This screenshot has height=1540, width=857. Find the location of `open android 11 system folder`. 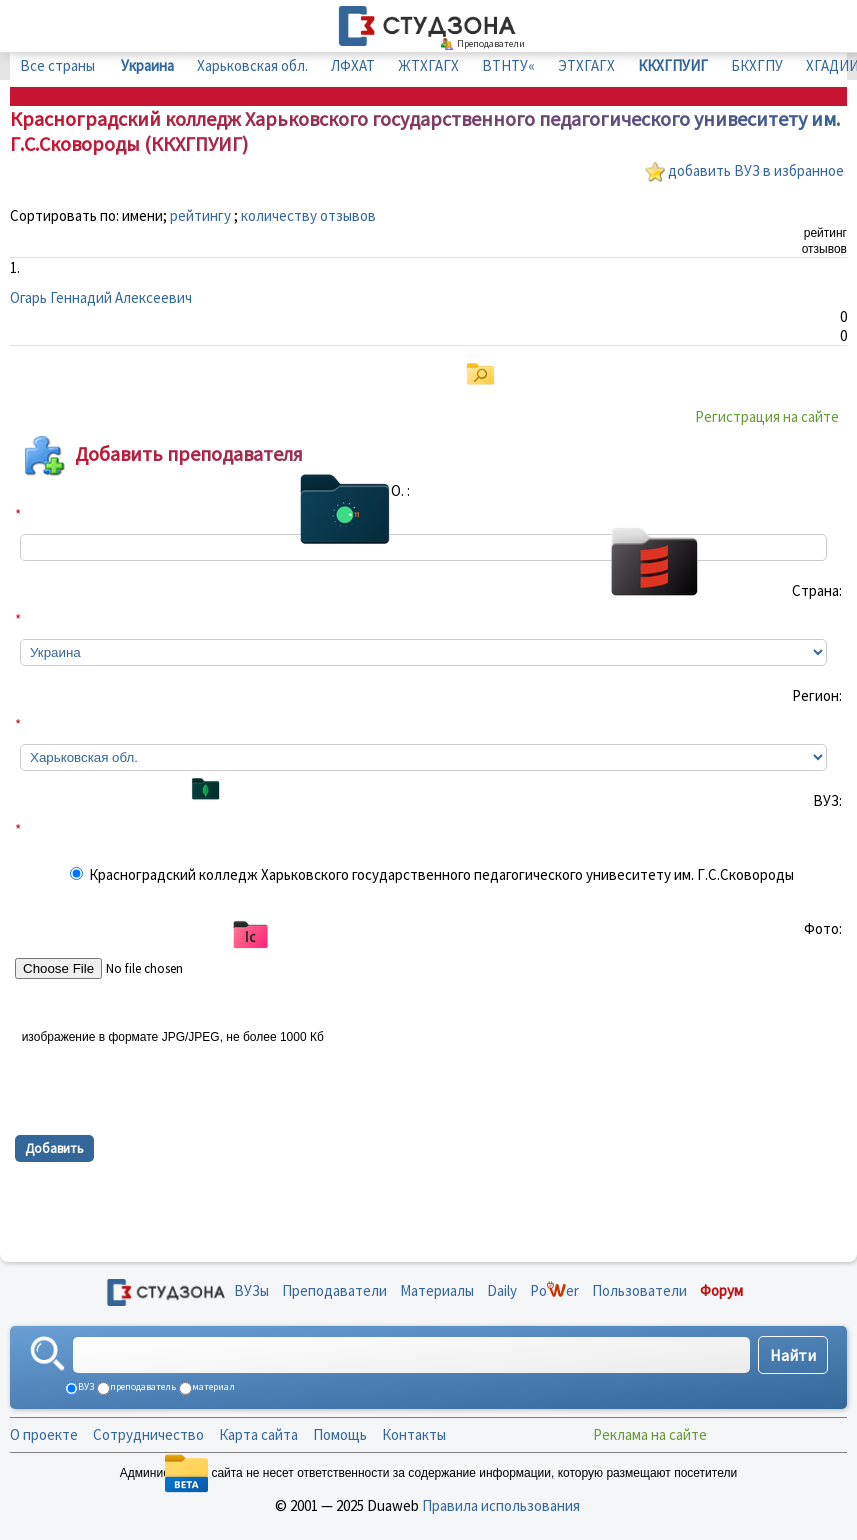

open android 11 system folder is located at coordinates (344, 511).